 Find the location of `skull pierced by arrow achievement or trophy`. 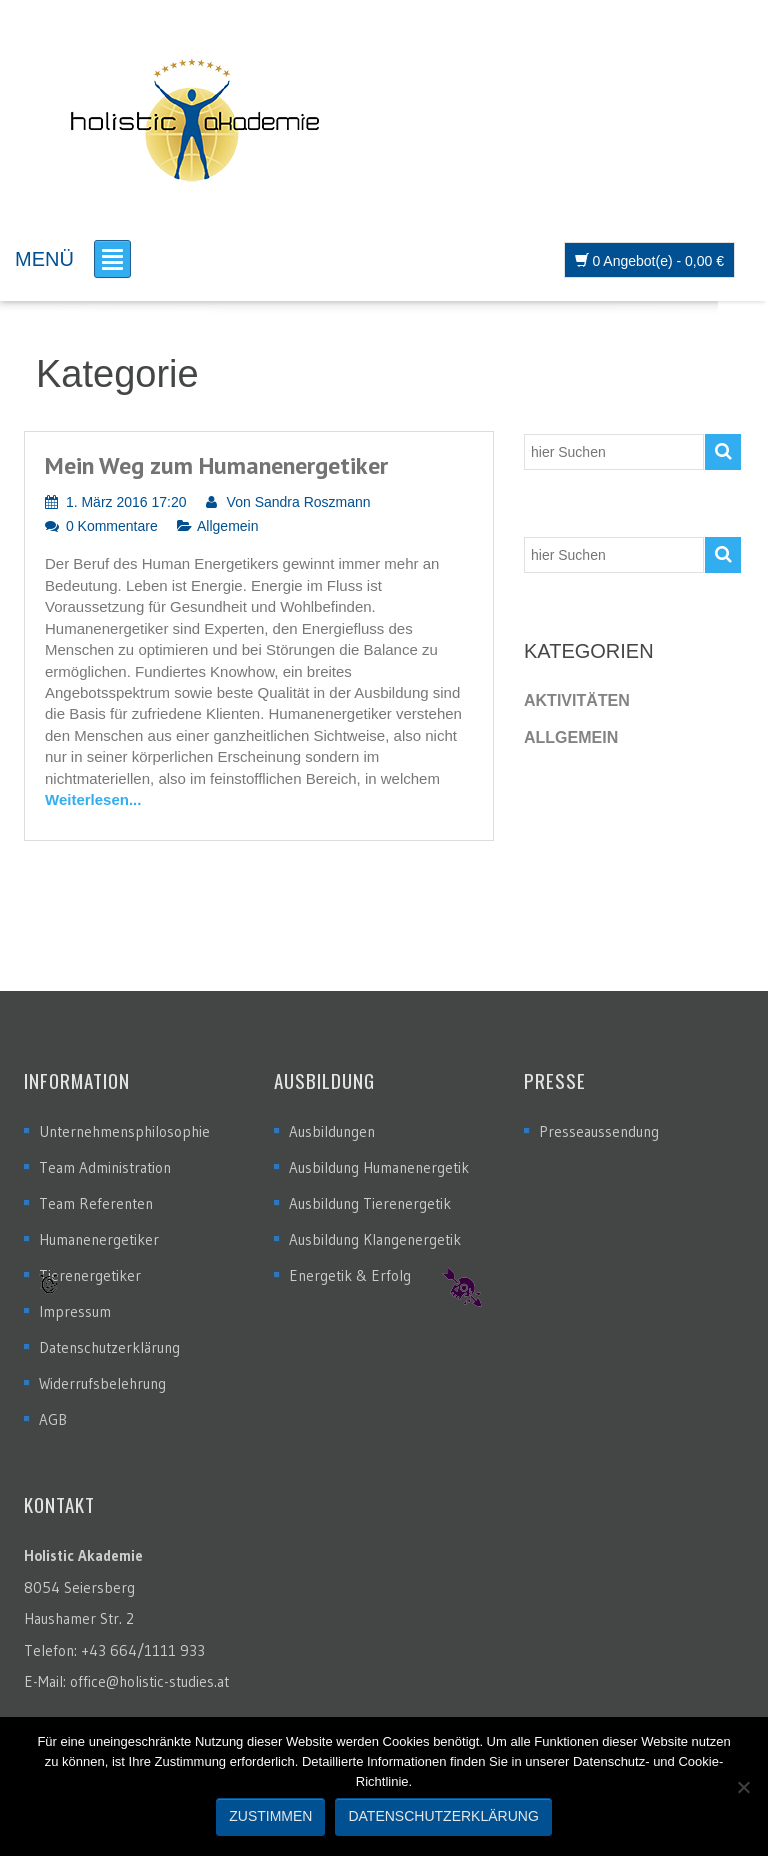

skull pierced by arrow achievement or trophy is located at coordinates (462, 1287).